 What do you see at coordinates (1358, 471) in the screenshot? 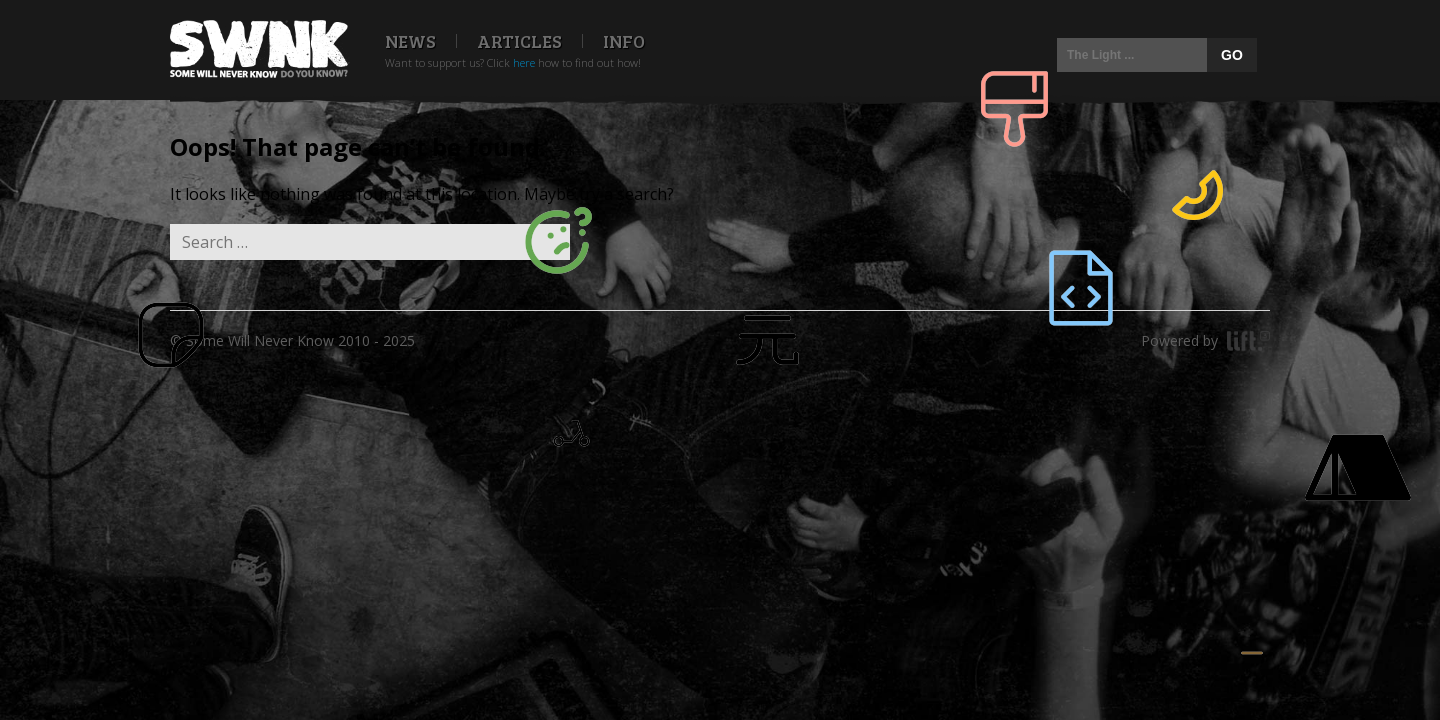
I see `access camping or outdoor activity features` at bounding box center [1358, 471].